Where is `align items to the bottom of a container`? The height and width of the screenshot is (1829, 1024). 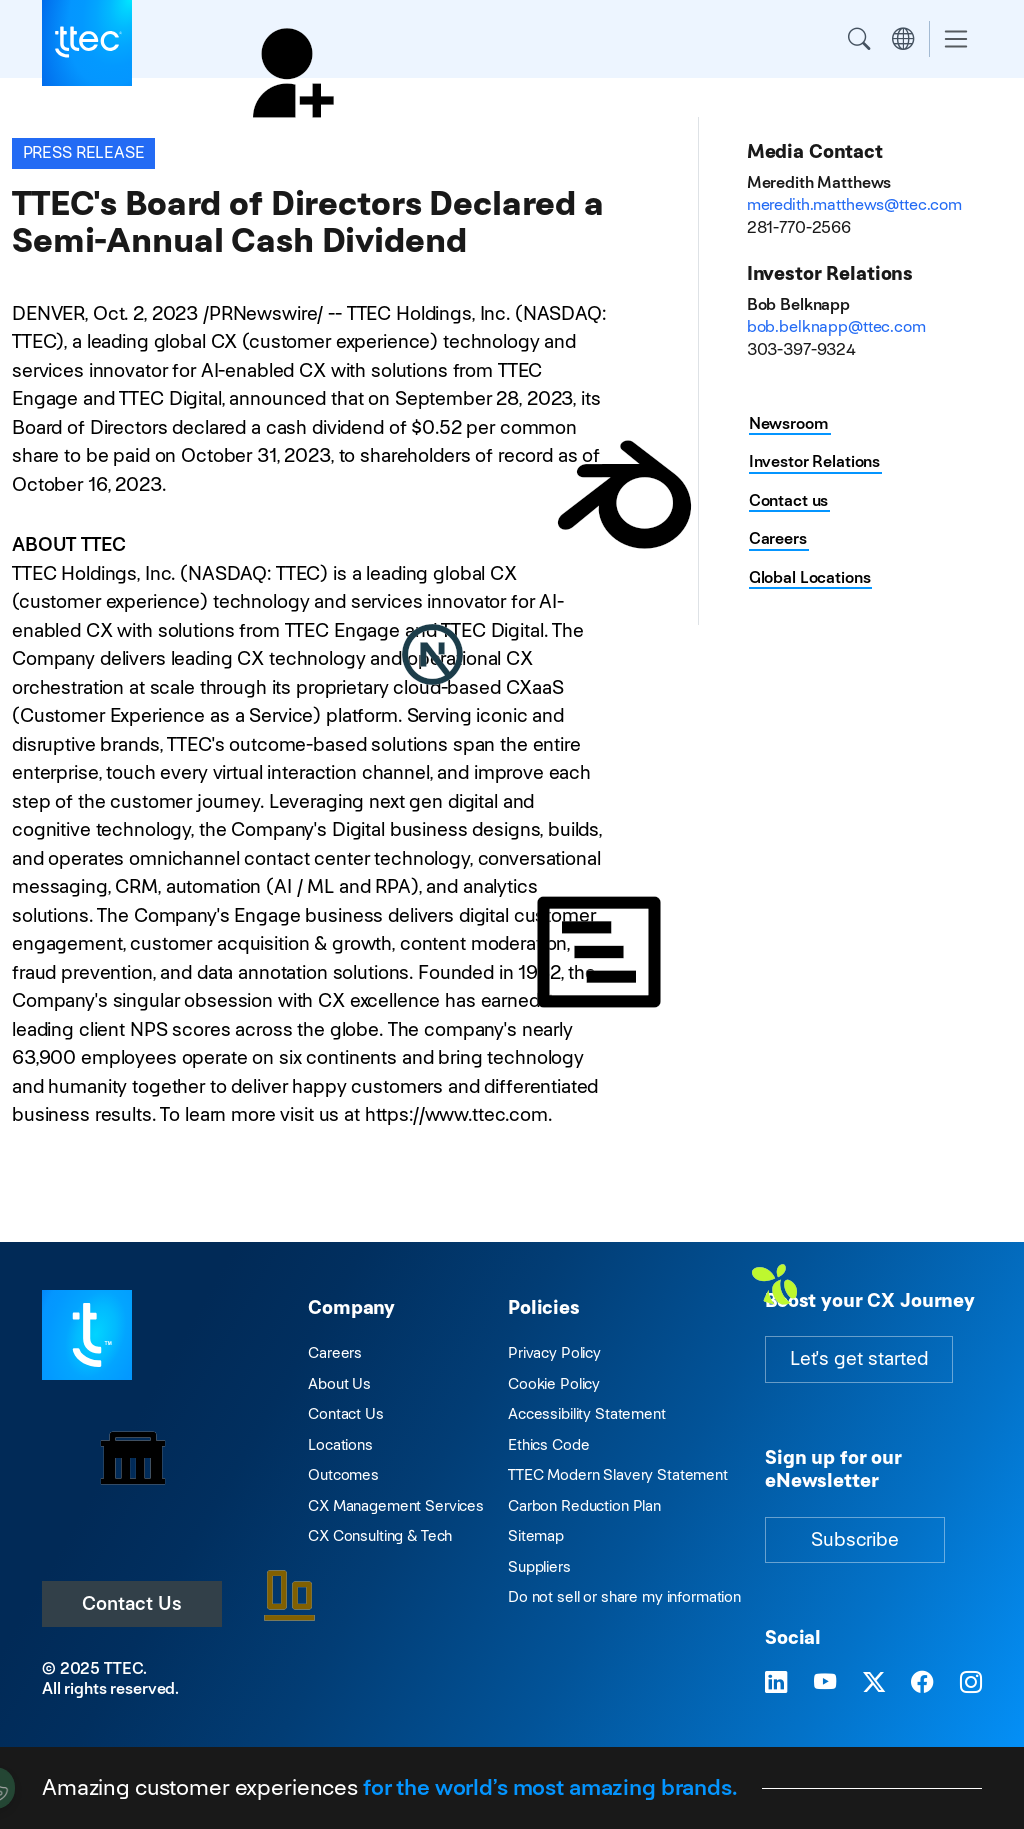 align items to the bottom of a container is located at coordinates (289, 1595).